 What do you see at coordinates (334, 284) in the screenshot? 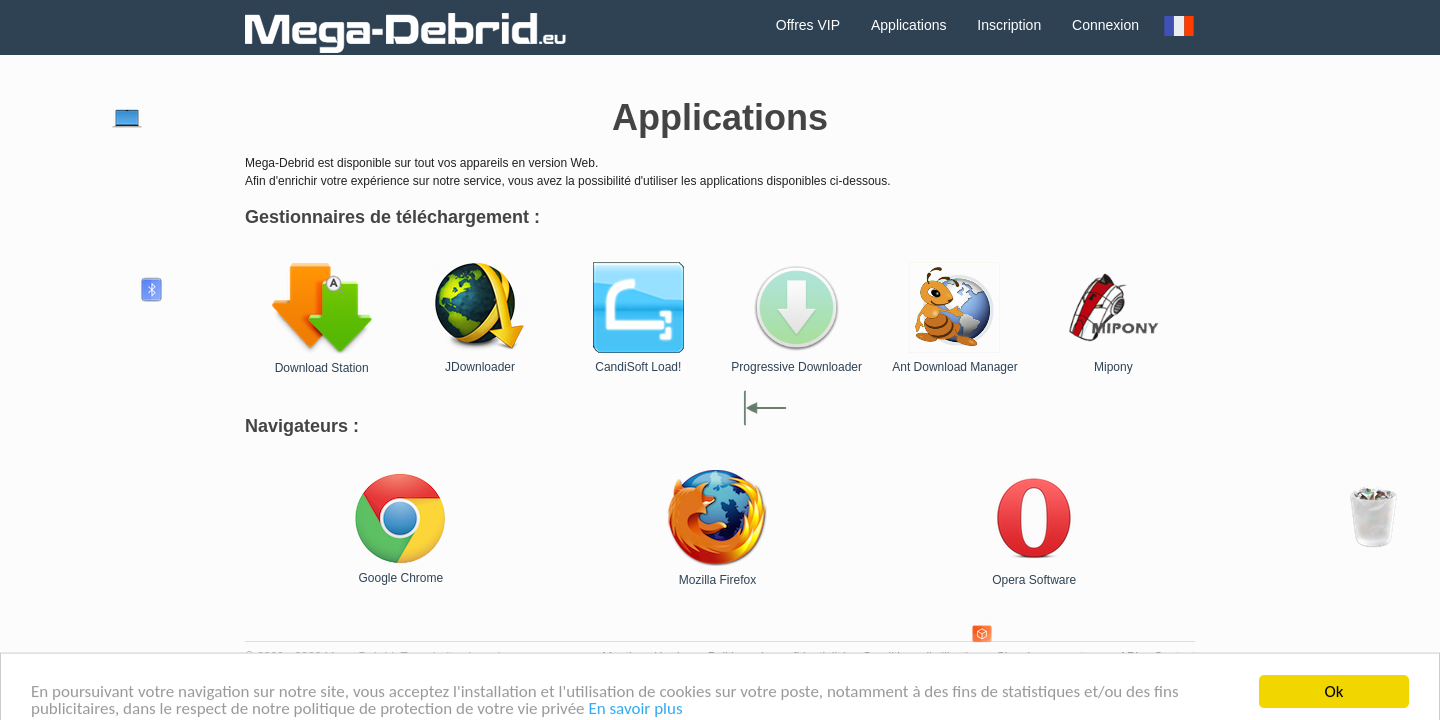
I see `search for files or documents` at bounding box center [334, 284].